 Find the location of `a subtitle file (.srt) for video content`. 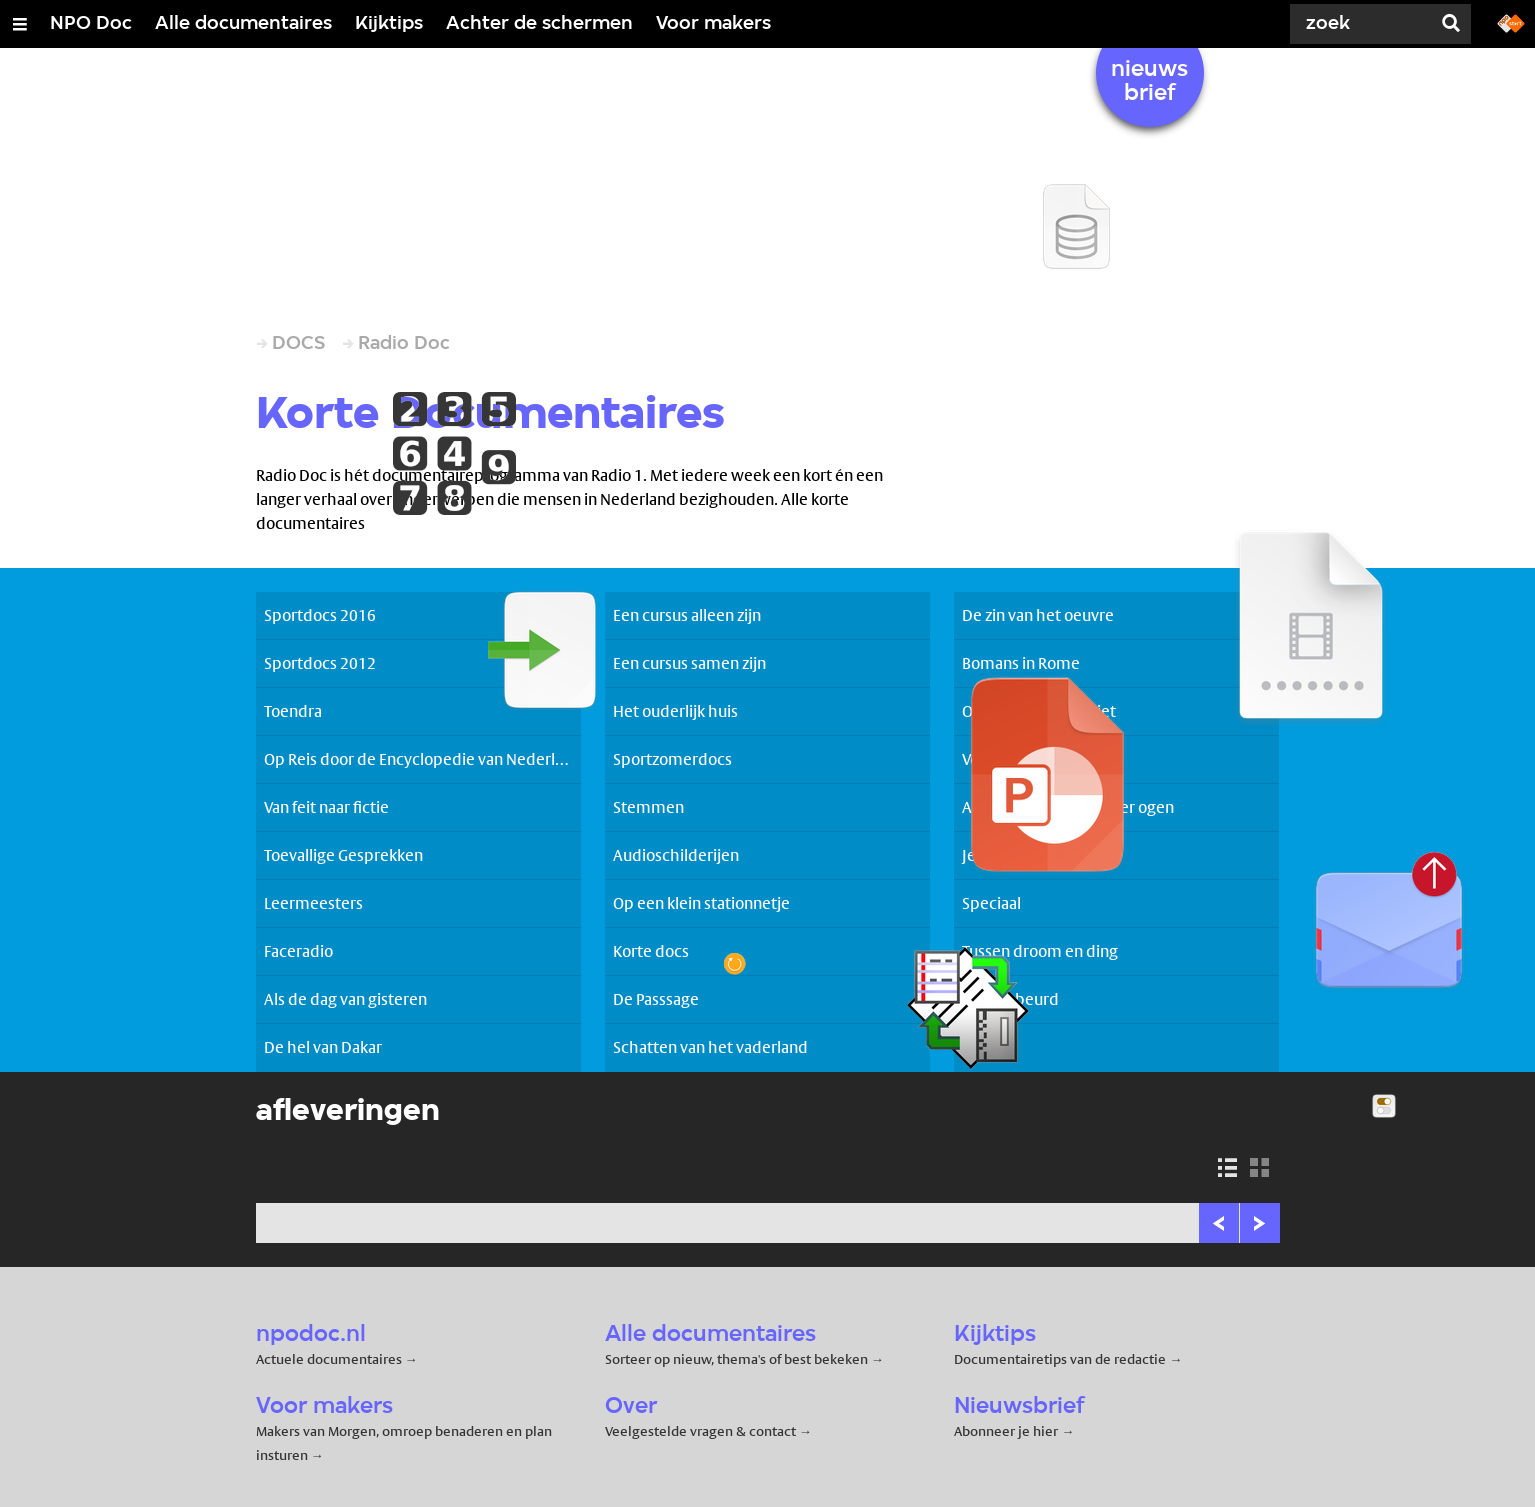

a subtitle file (.srt) for video content is located at coordinates (1311, 629).